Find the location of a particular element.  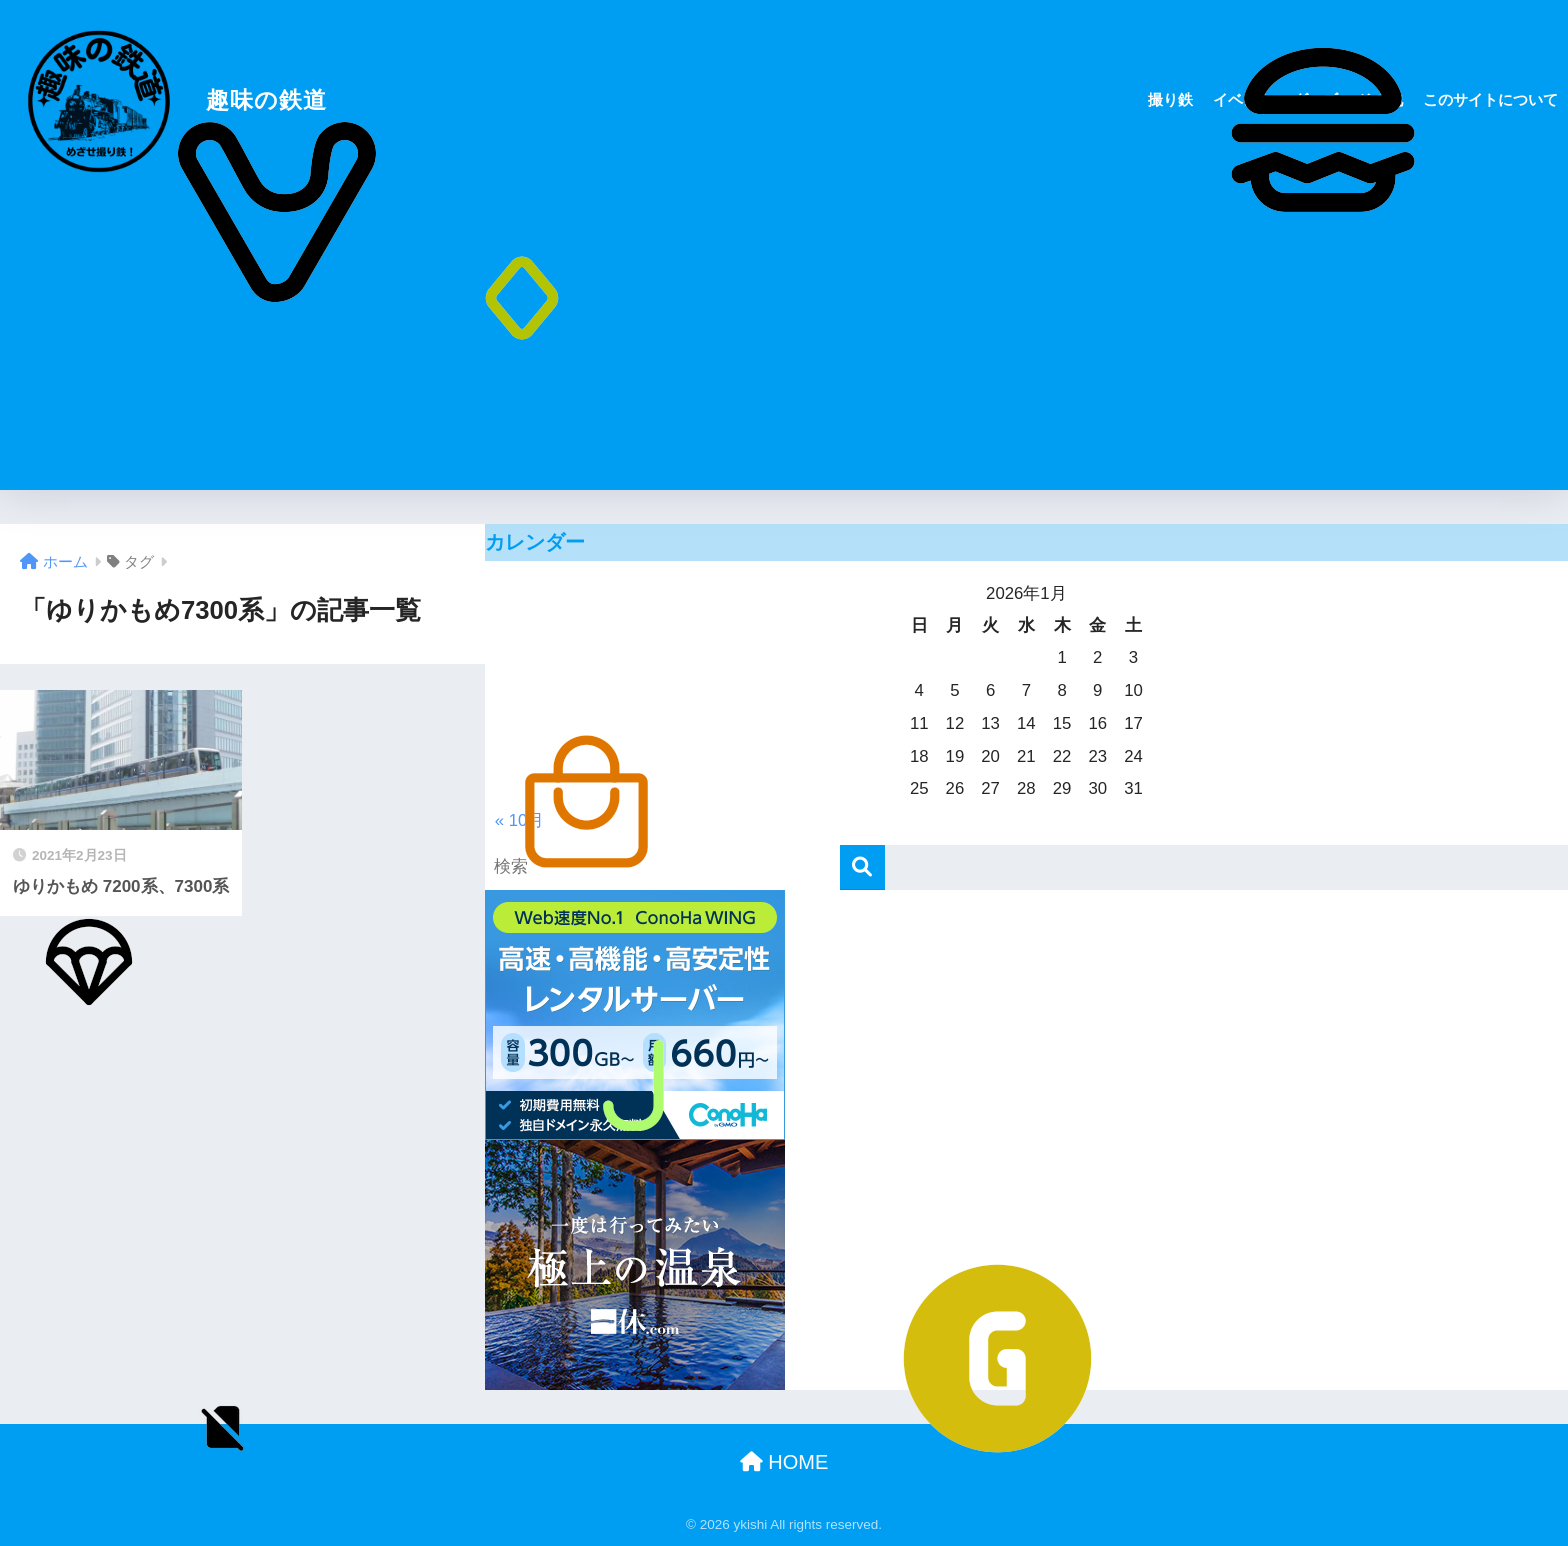

represents the letter J in text formatting or typography is located at coordinates (633, 1085).